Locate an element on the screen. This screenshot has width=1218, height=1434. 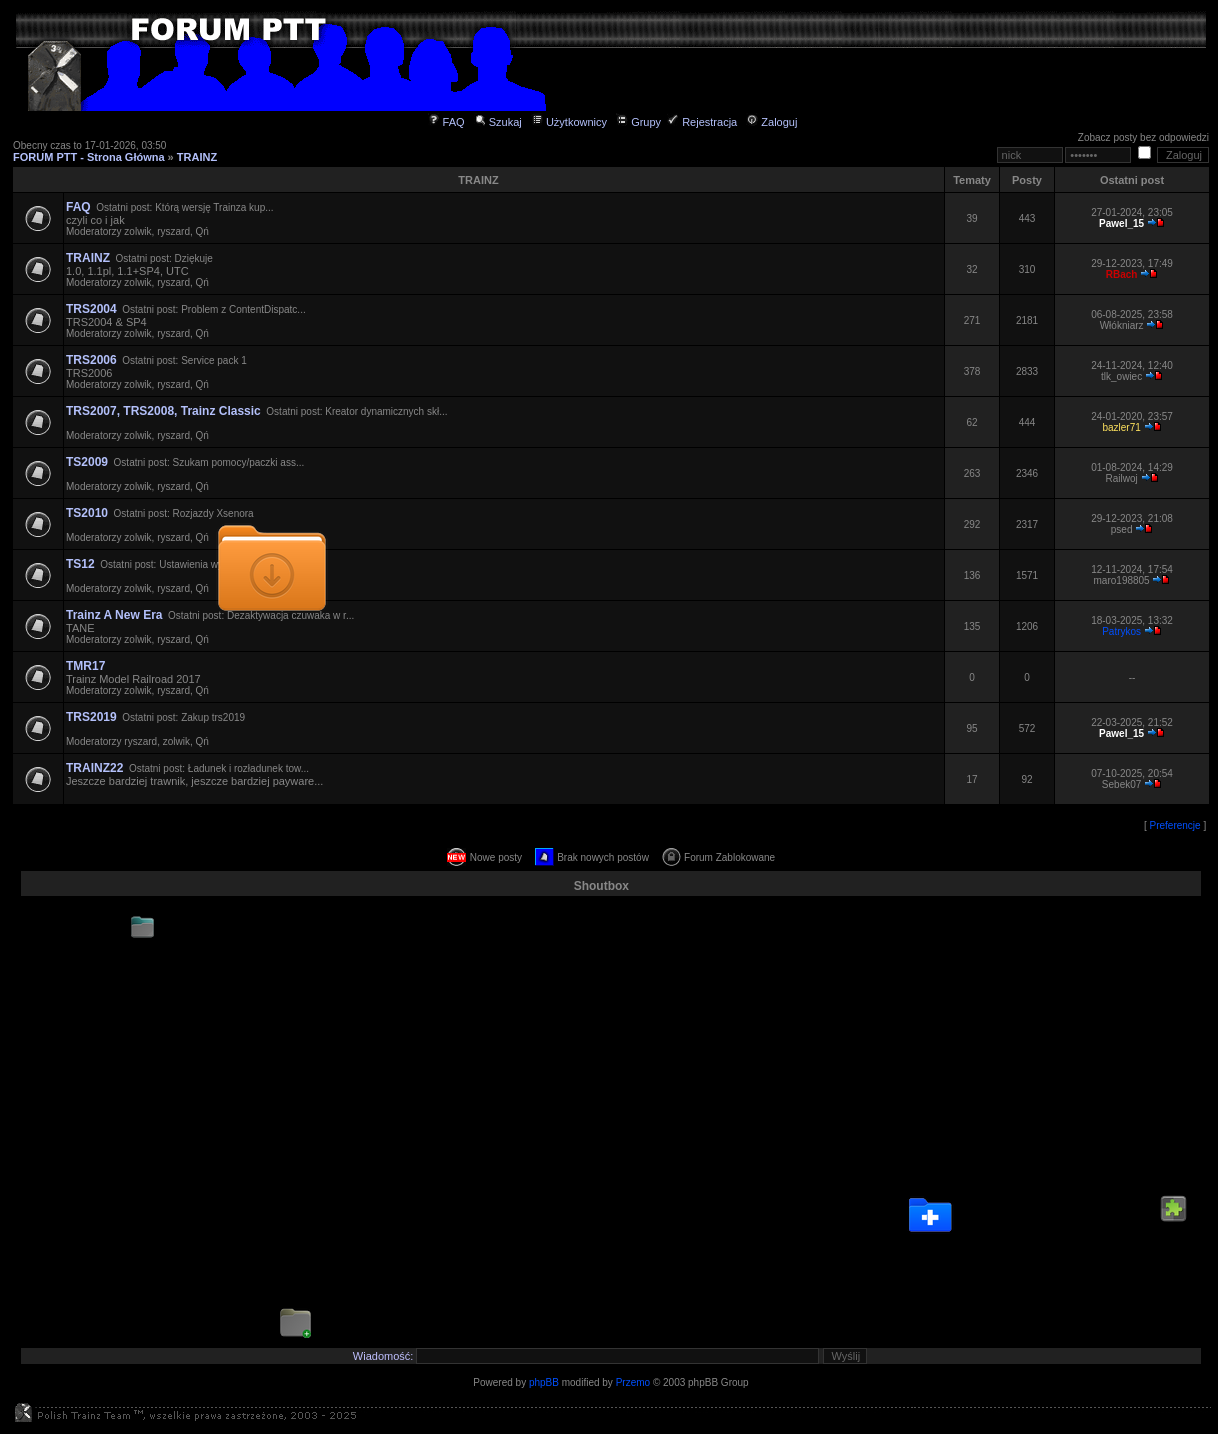
access your downloads folder is located at coordinates (272, 568).